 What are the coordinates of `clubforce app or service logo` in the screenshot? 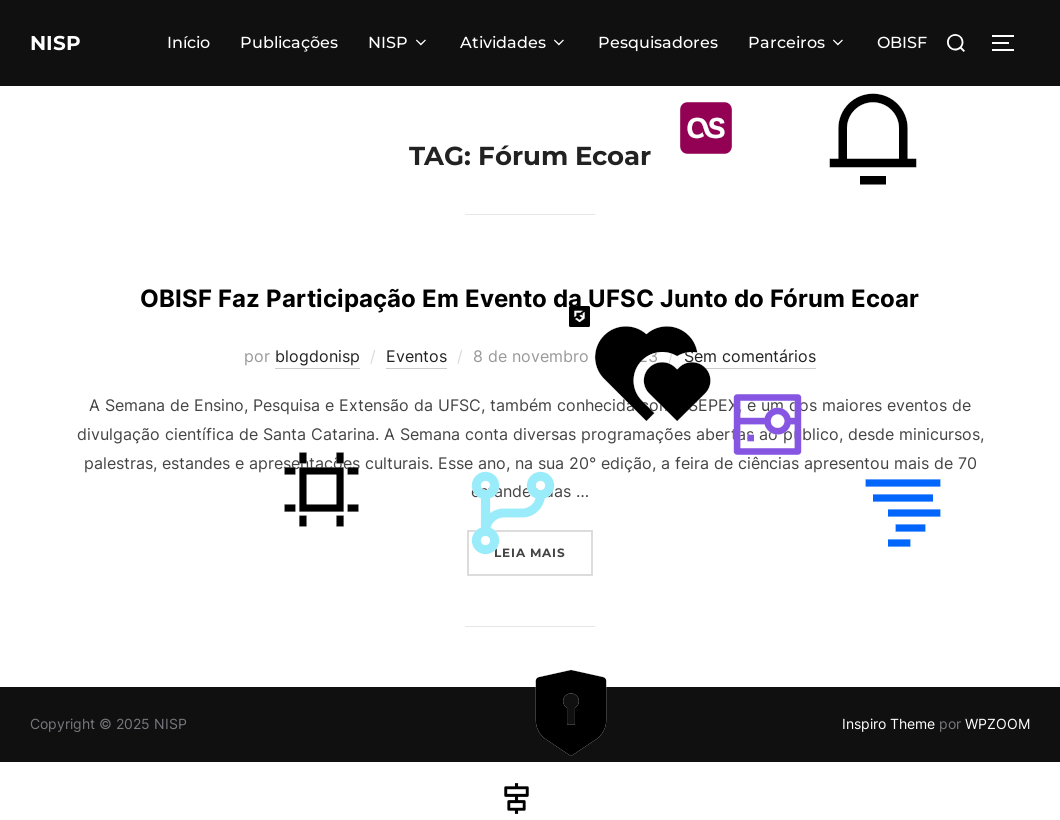 It's located at (579, 316).